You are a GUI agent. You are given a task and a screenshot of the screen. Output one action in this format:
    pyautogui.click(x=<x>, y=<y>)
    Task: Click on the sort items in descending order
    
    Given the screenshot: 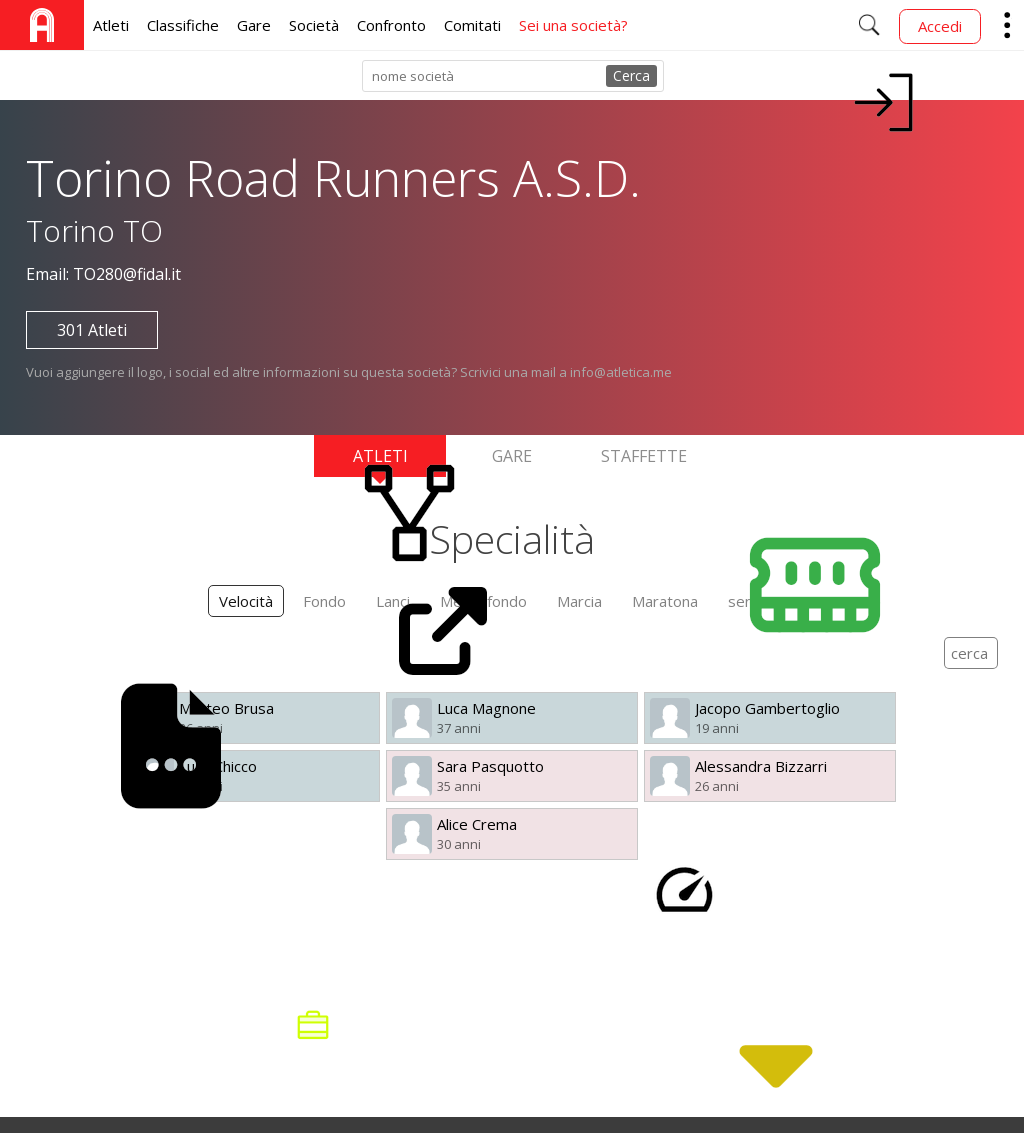 What is the action you would take?
    pyautogui.click(x=776, y=1039)
    